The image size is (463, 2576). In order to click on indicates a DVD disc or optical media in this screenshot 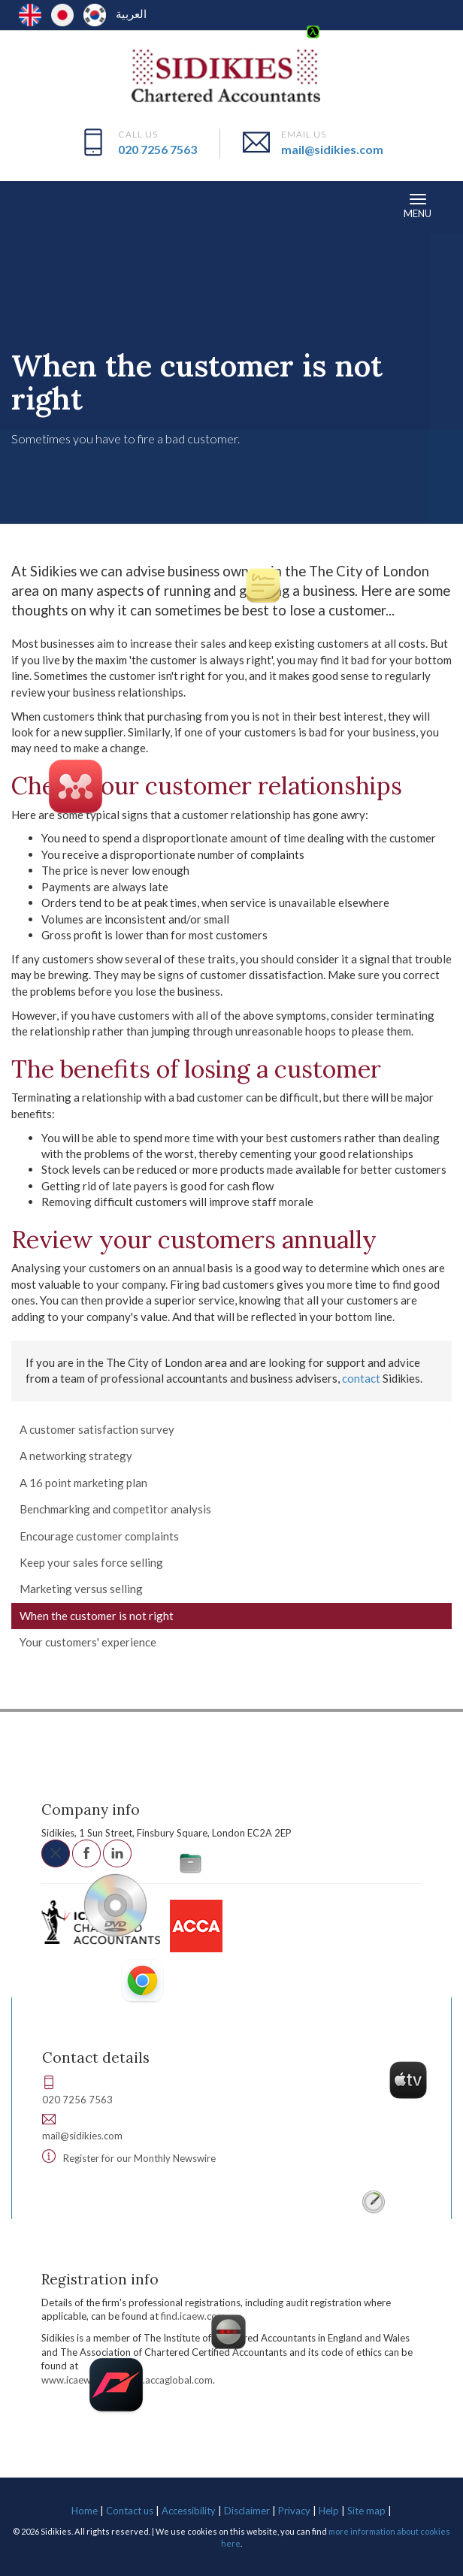, I will do `click(115, 1905)`.